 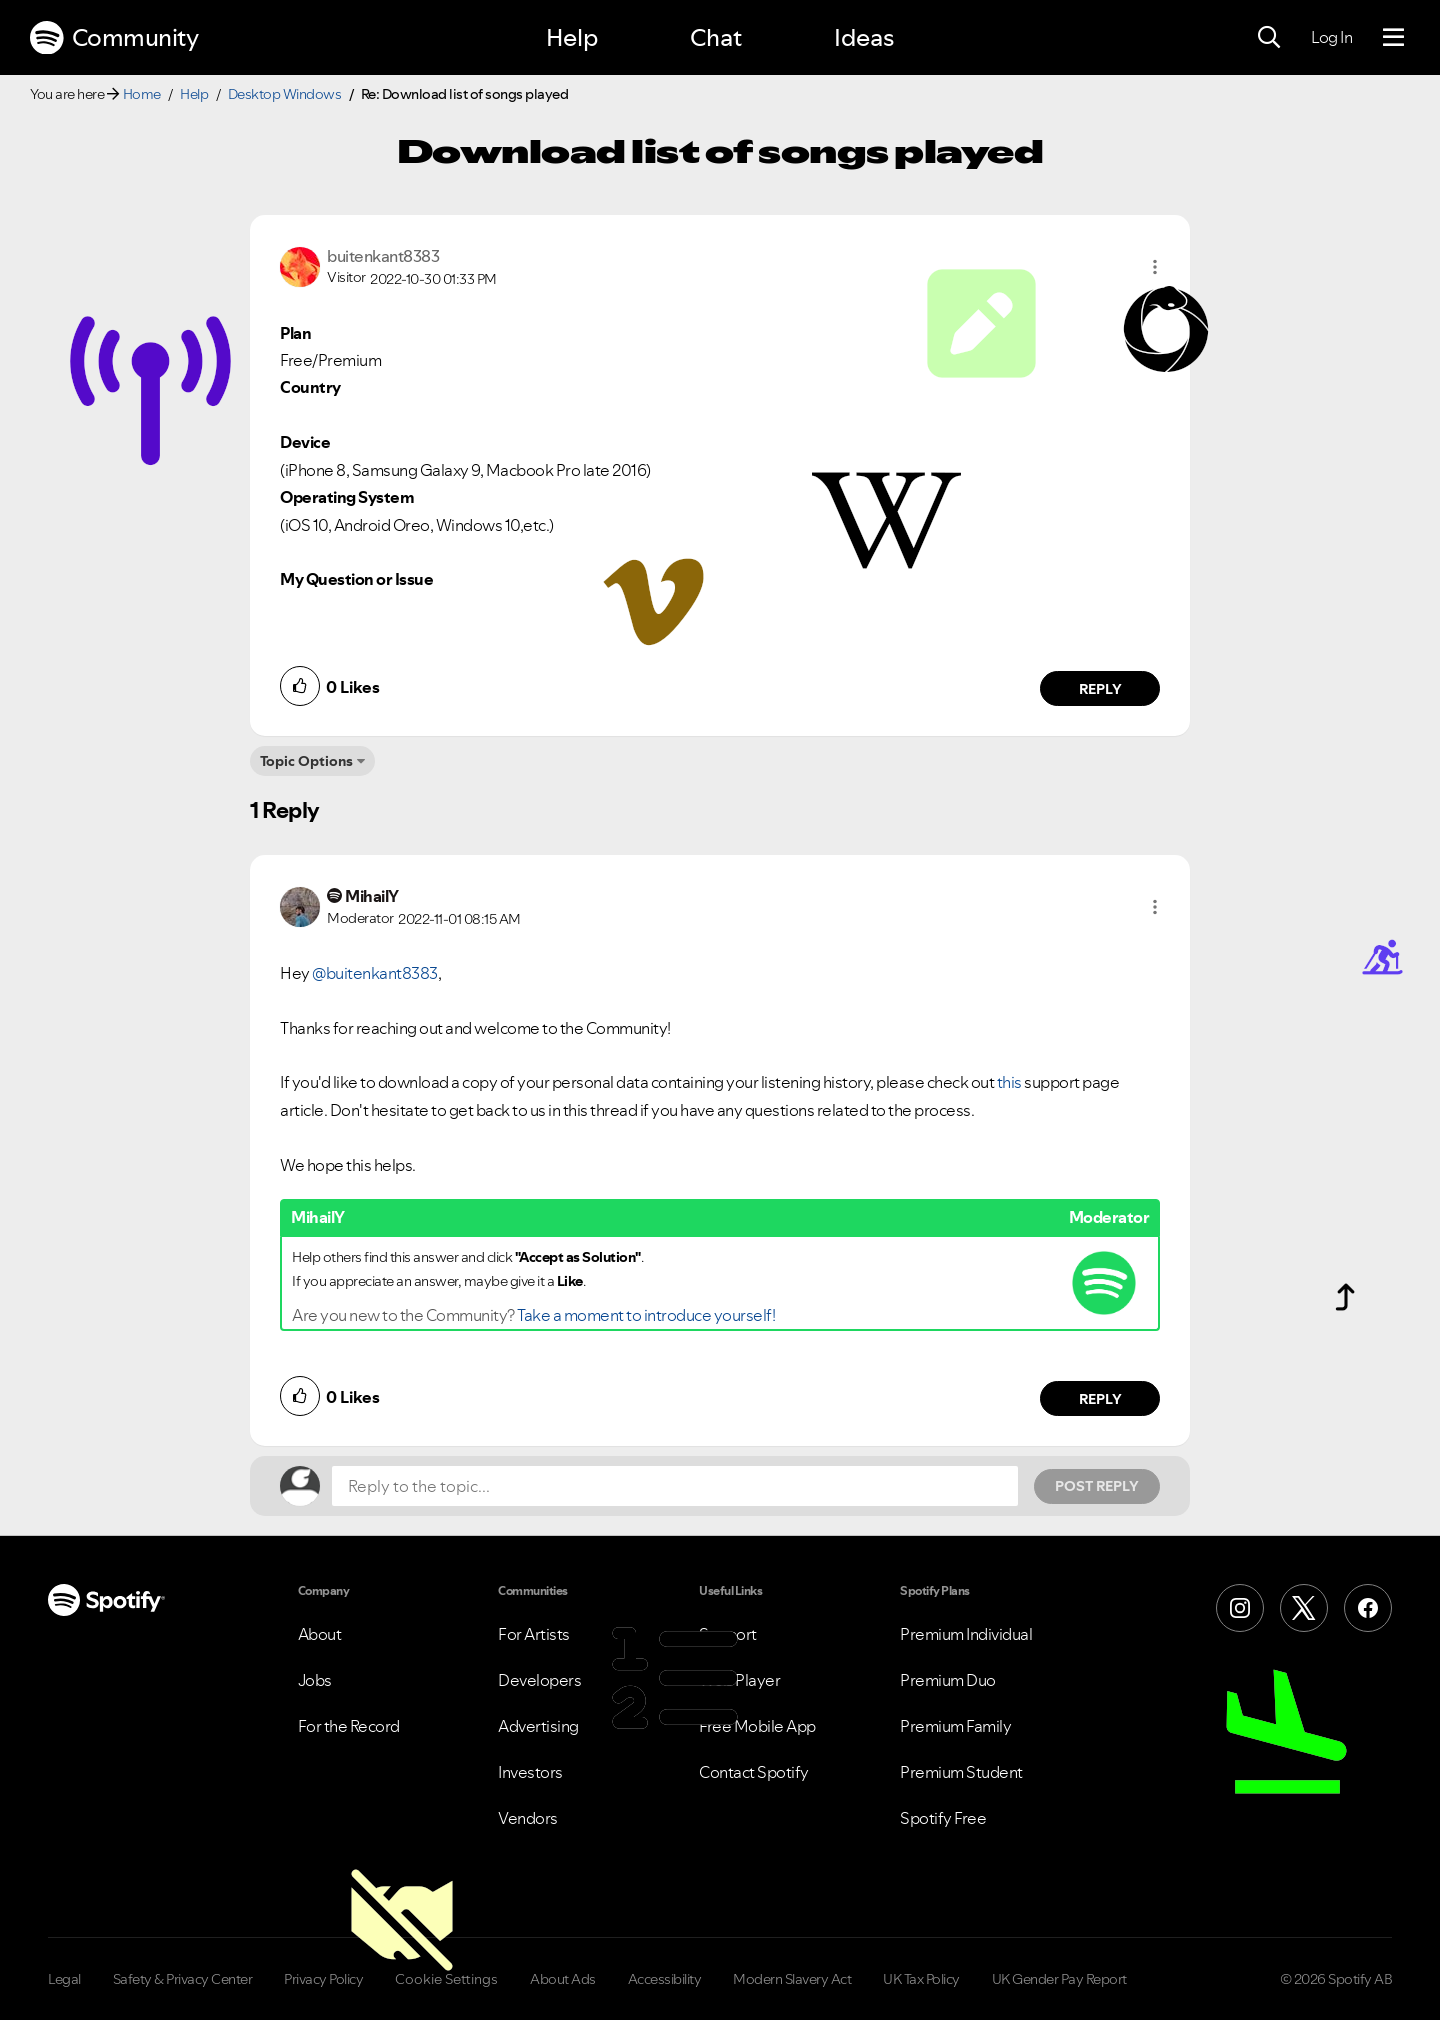 What do you see at coordinates (1166, 329) in the screenshot?
I see `PyPy Python interpreter branding` at bounding box center [1166, 329].